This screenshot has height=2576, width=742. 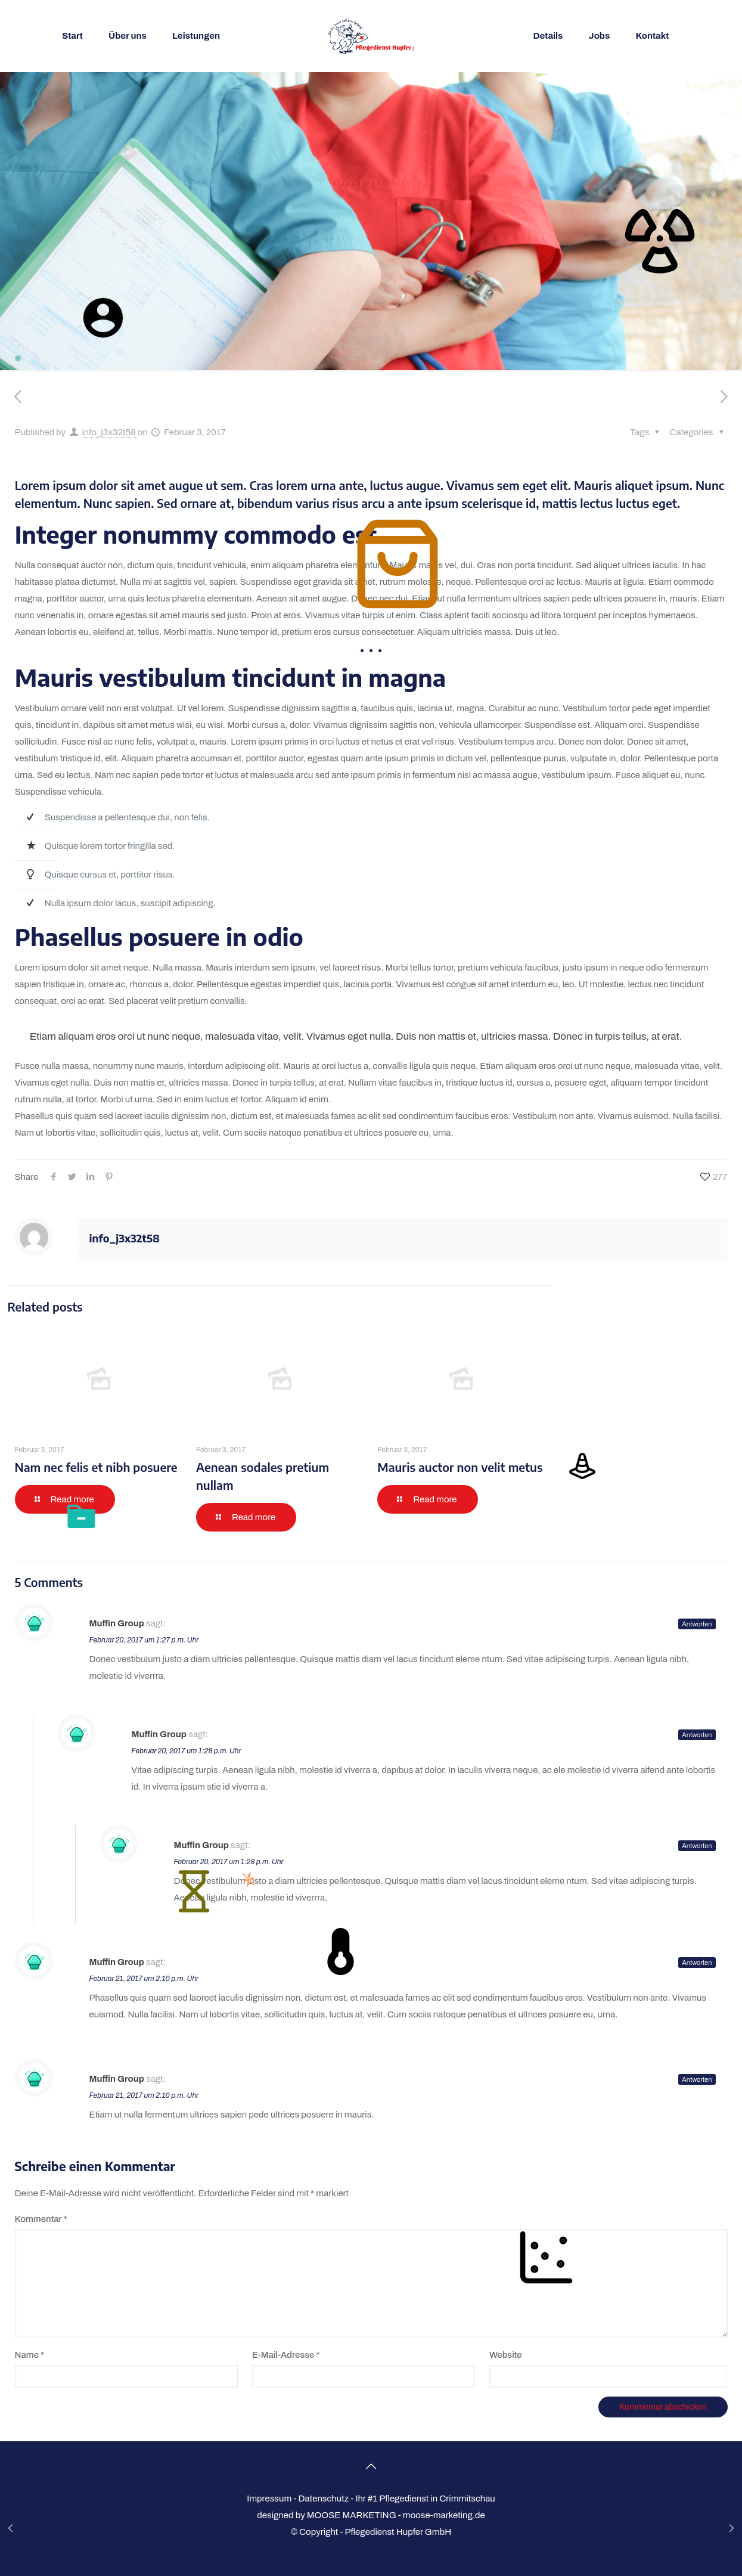 I want to click on indicates loading or processing in progress, so click(x=194, y=1891).